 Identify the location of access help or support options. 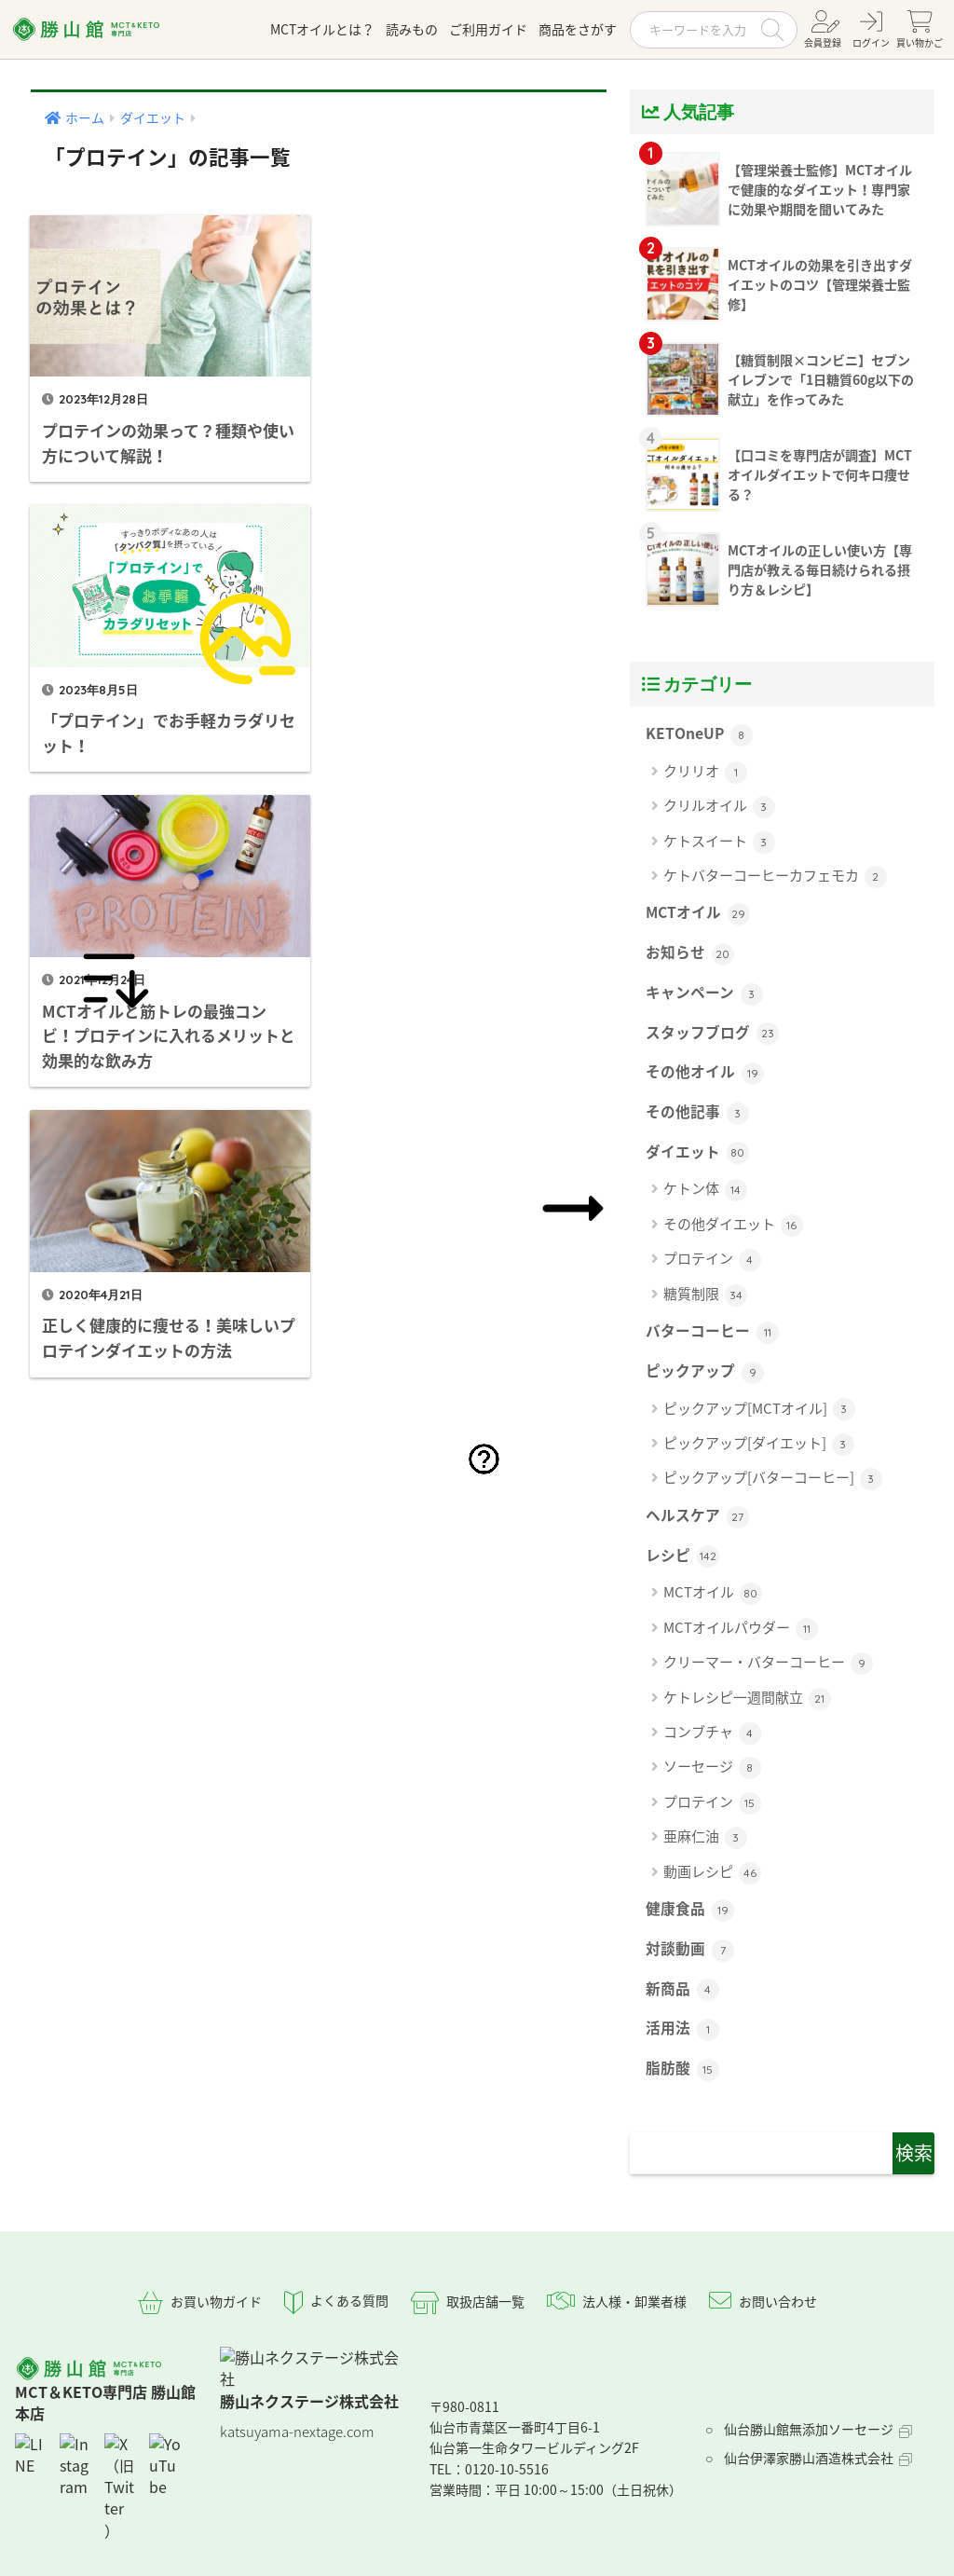
(484, 1459).